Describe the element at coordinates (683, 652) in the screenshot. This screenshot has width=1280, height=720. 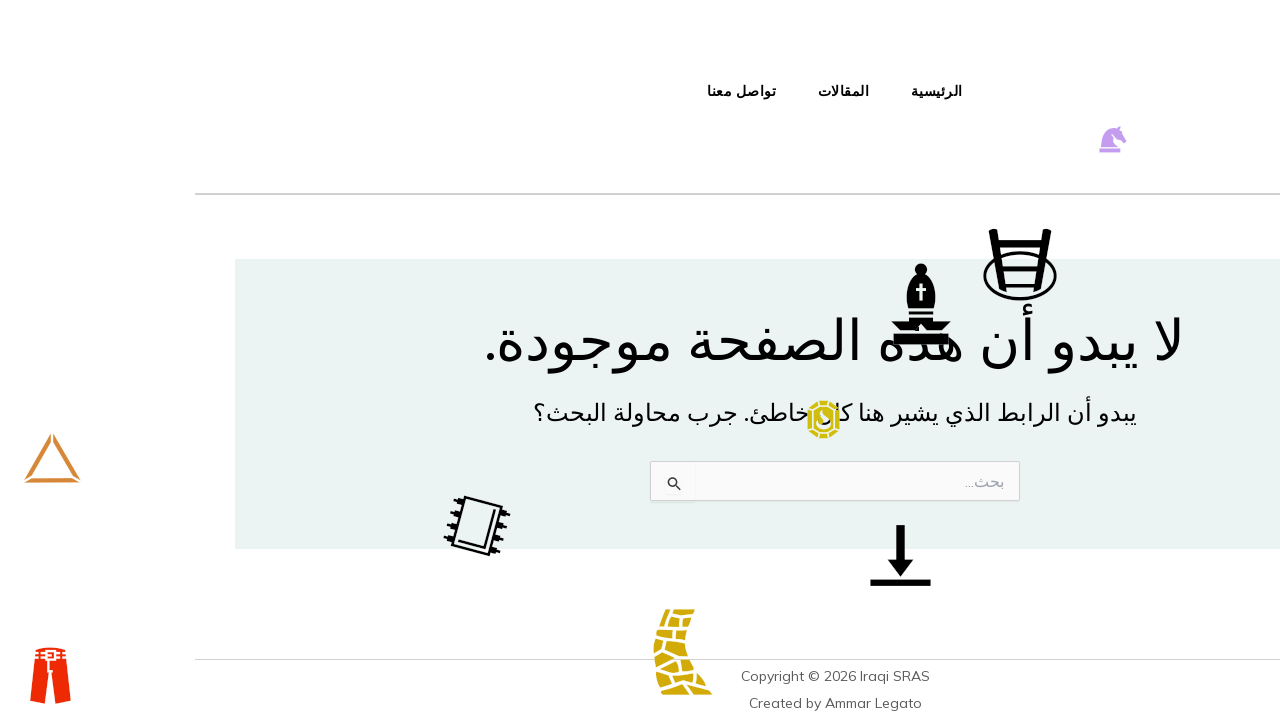
I see `select or place a stone pathway in a building game` at that location.